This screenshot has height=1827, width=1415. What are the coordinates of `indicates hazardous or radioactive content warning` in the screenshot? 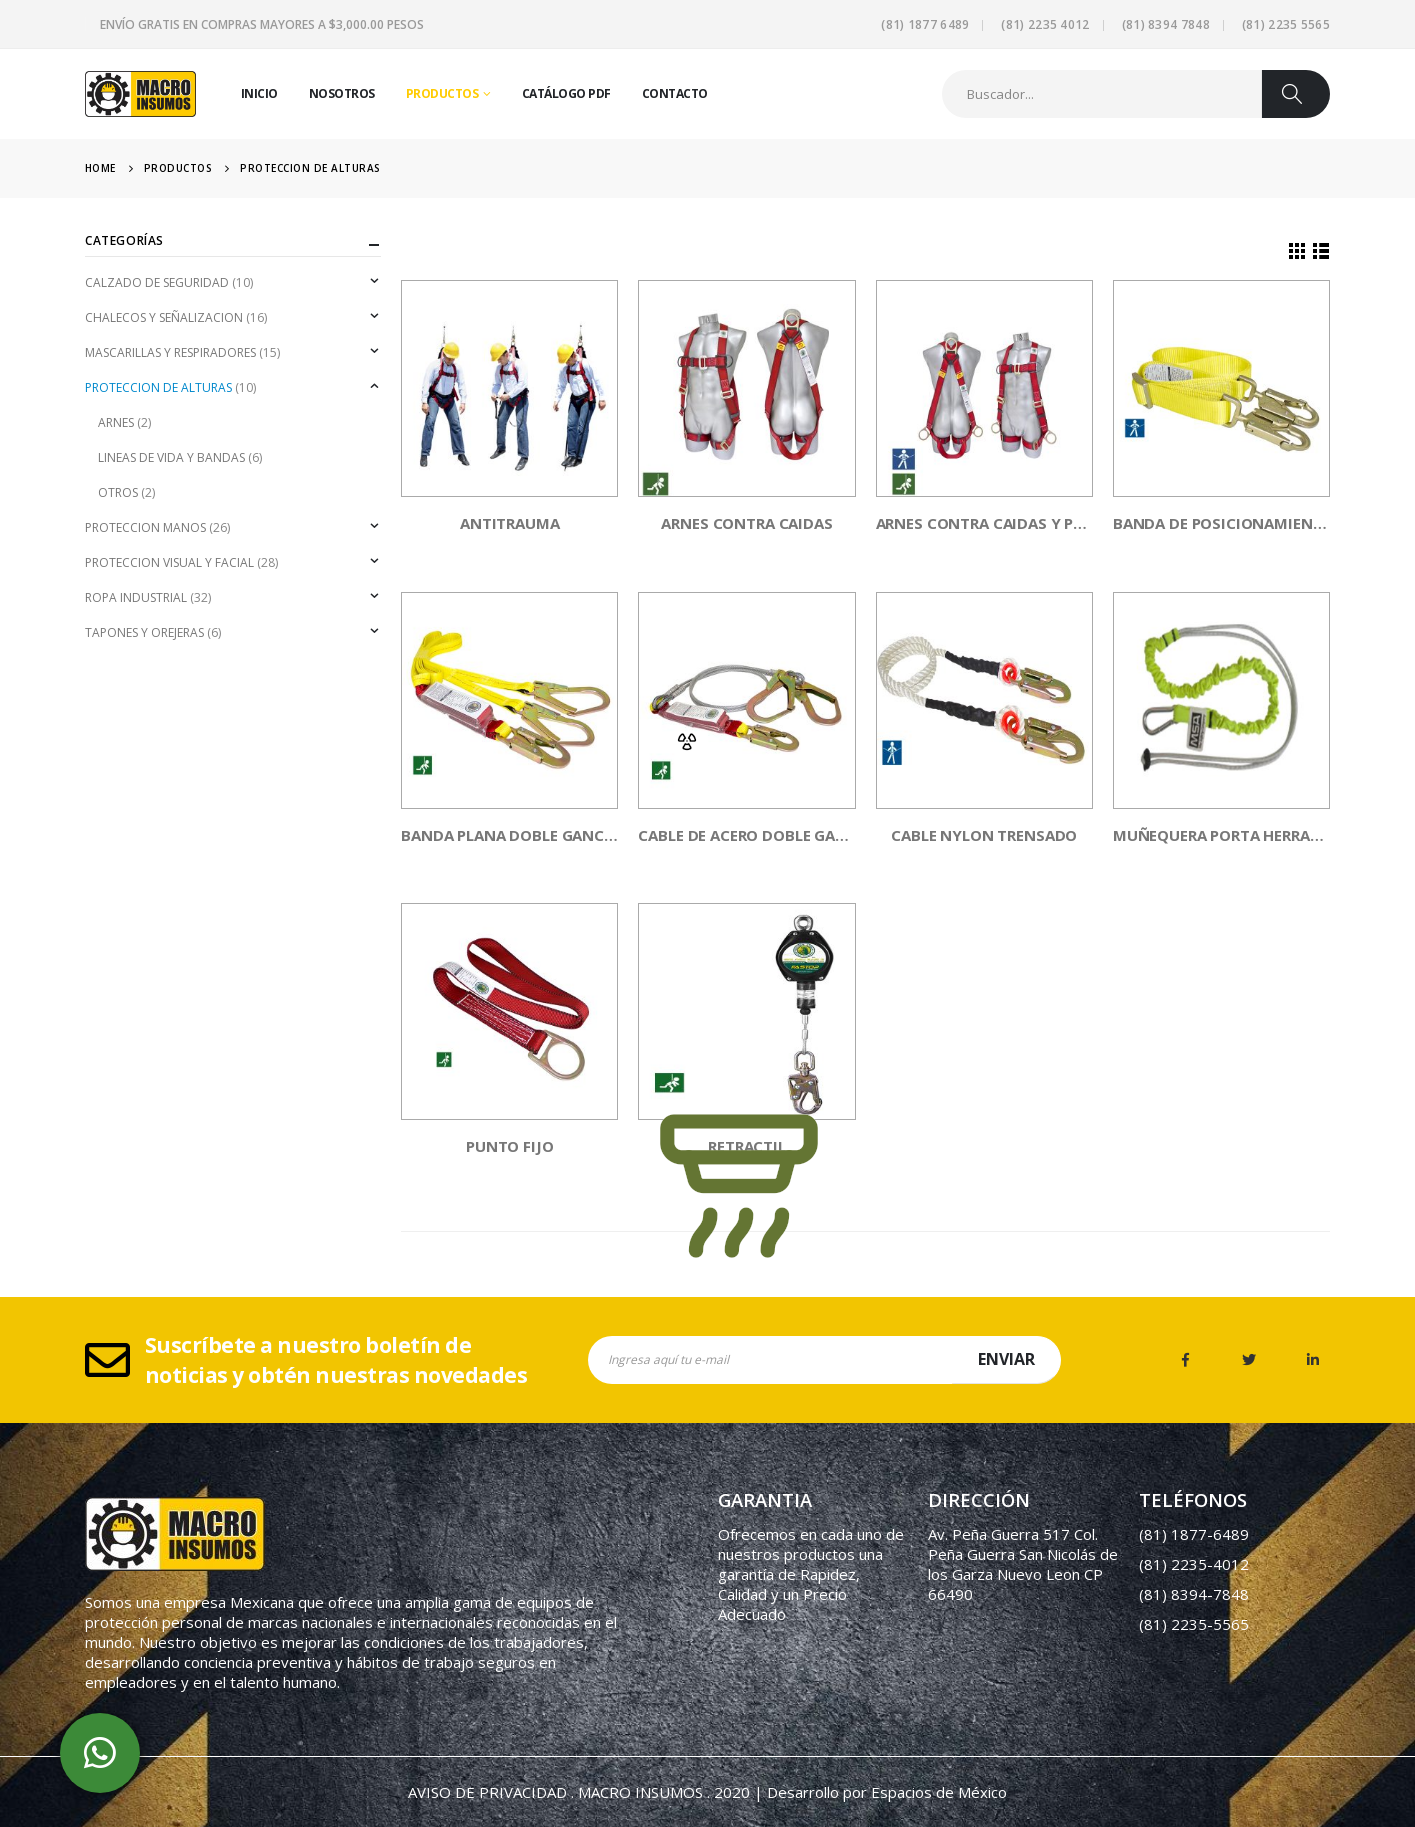 It's located at (687, 741).